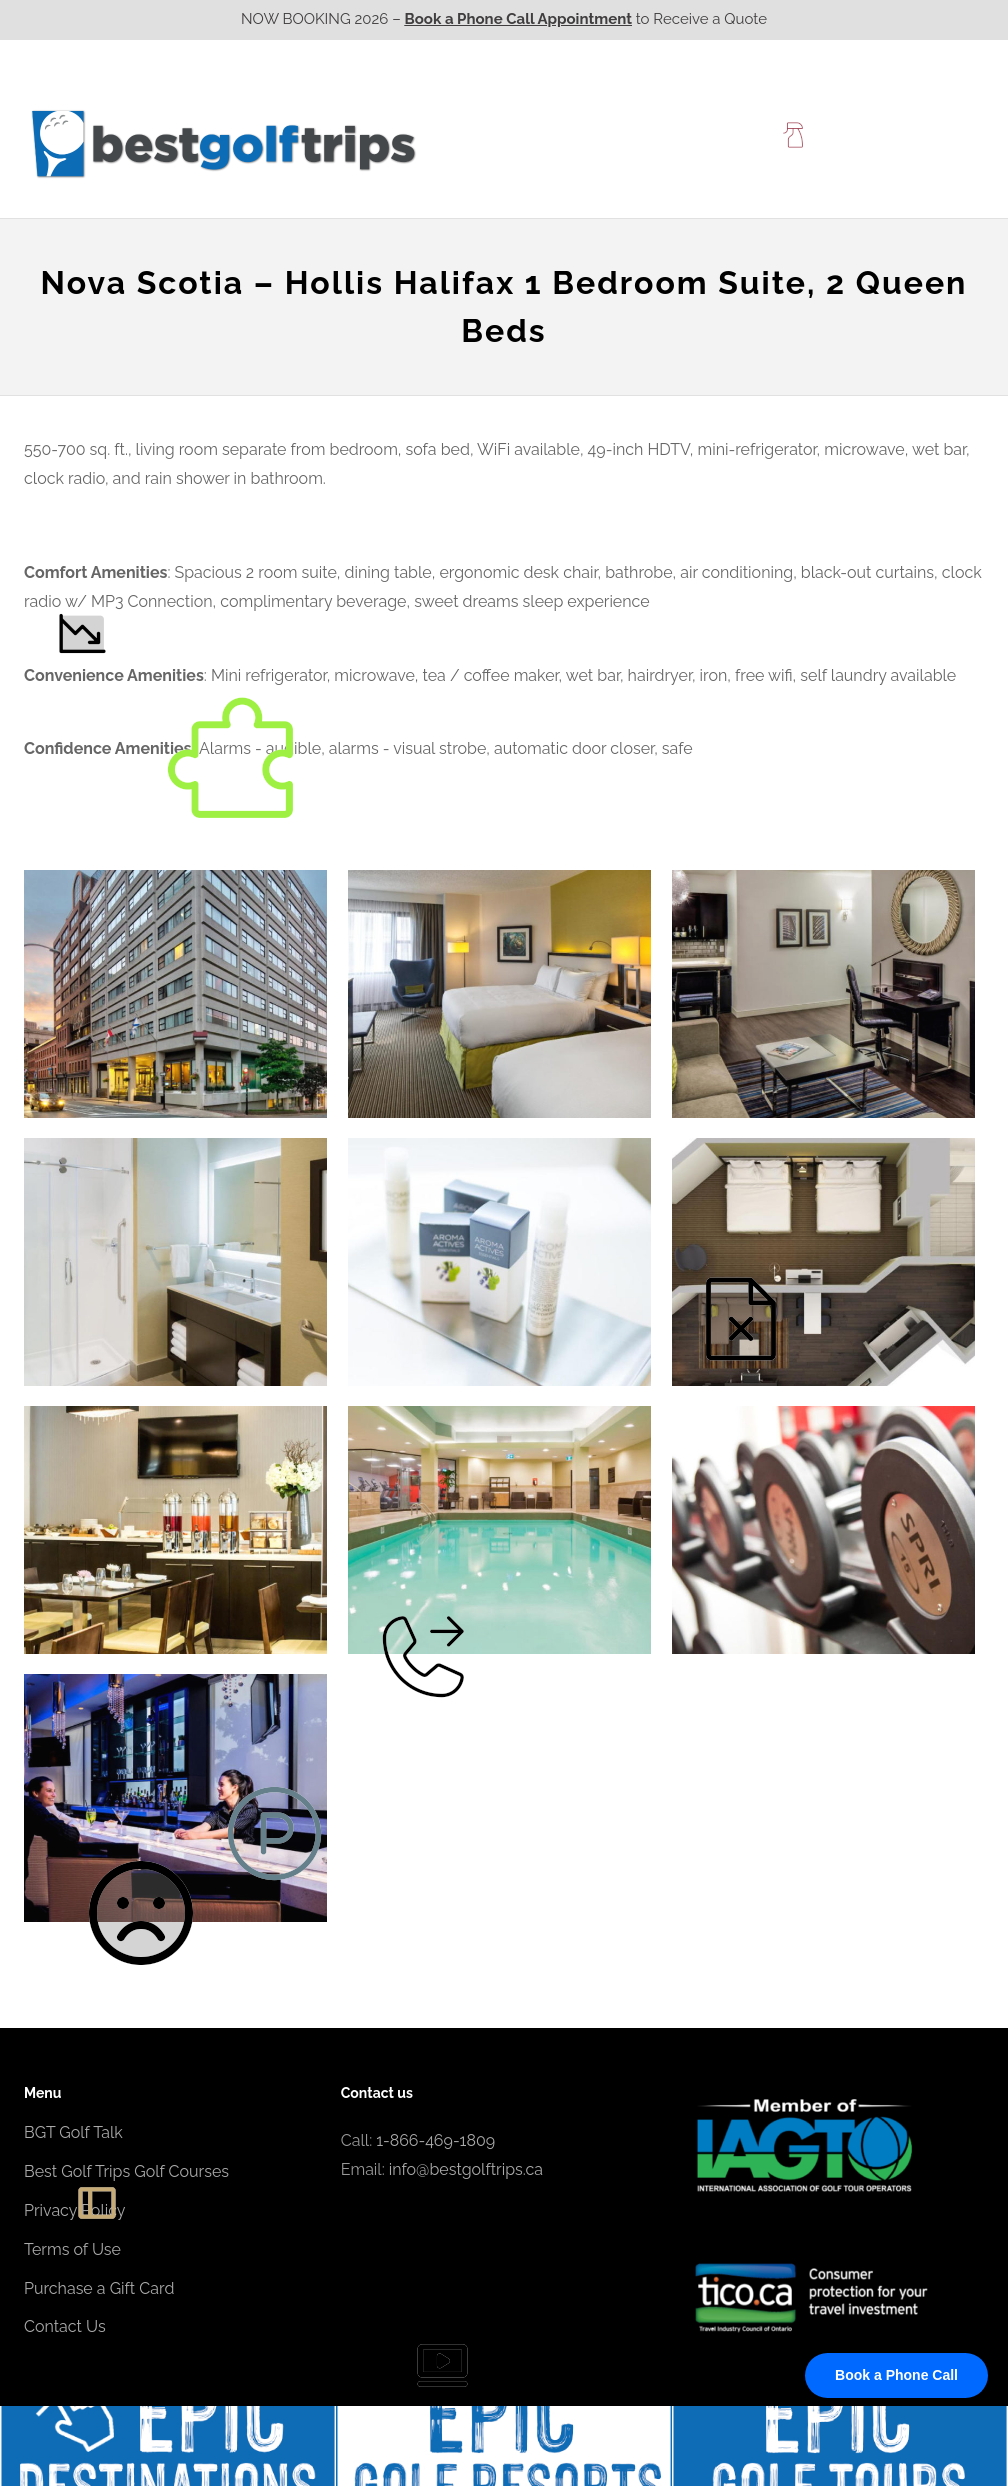 Image resolution: width=1008 pixels, height=2486 pixels. What do you see at coordinates (141, 1913) in the screenshot?
I see `indicate negative feedback or dissatisfaction` at bounding box center [141, 1913].